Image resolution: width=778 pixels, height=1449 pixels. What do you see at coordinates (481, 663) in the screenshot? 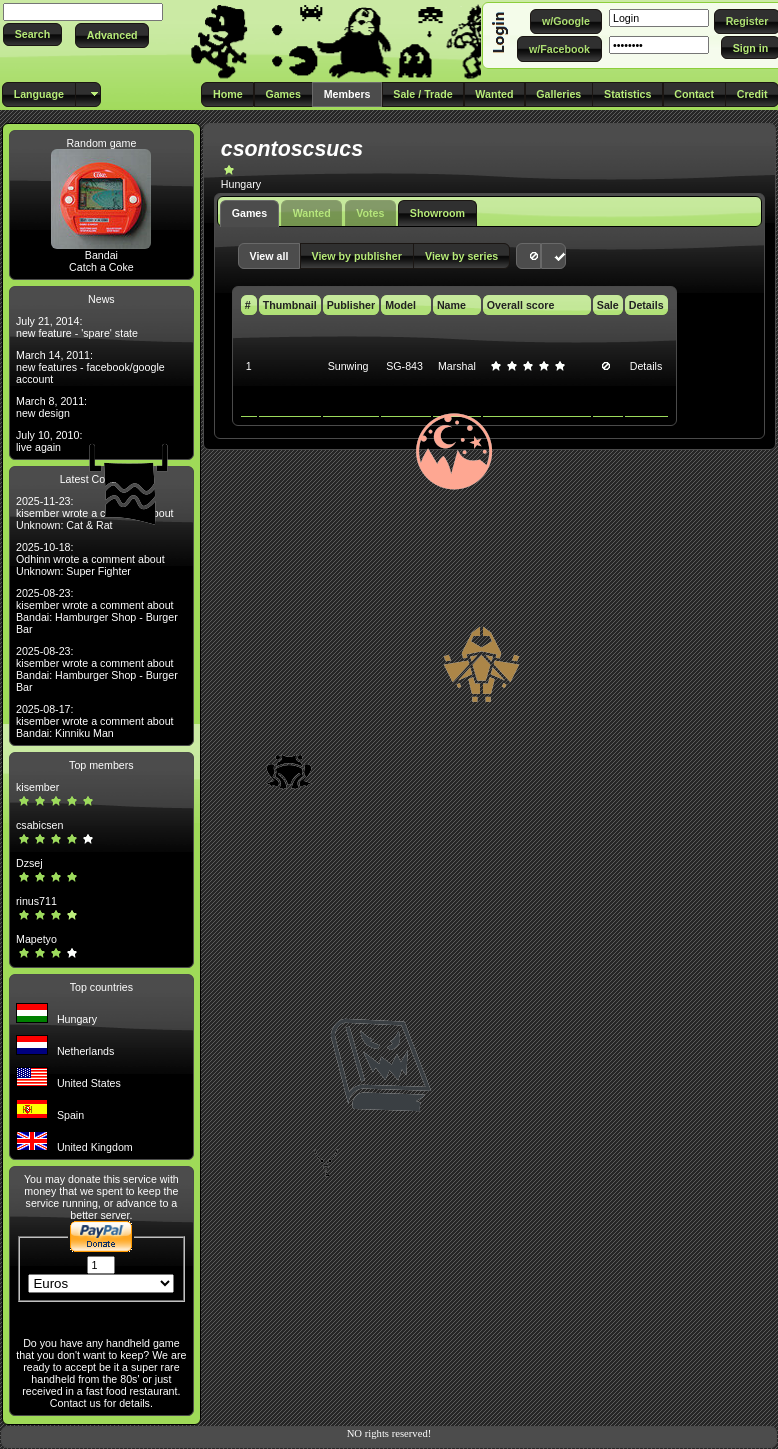
I see `launch a space game or sci-fi themed app` at bounding box center [481, 663].